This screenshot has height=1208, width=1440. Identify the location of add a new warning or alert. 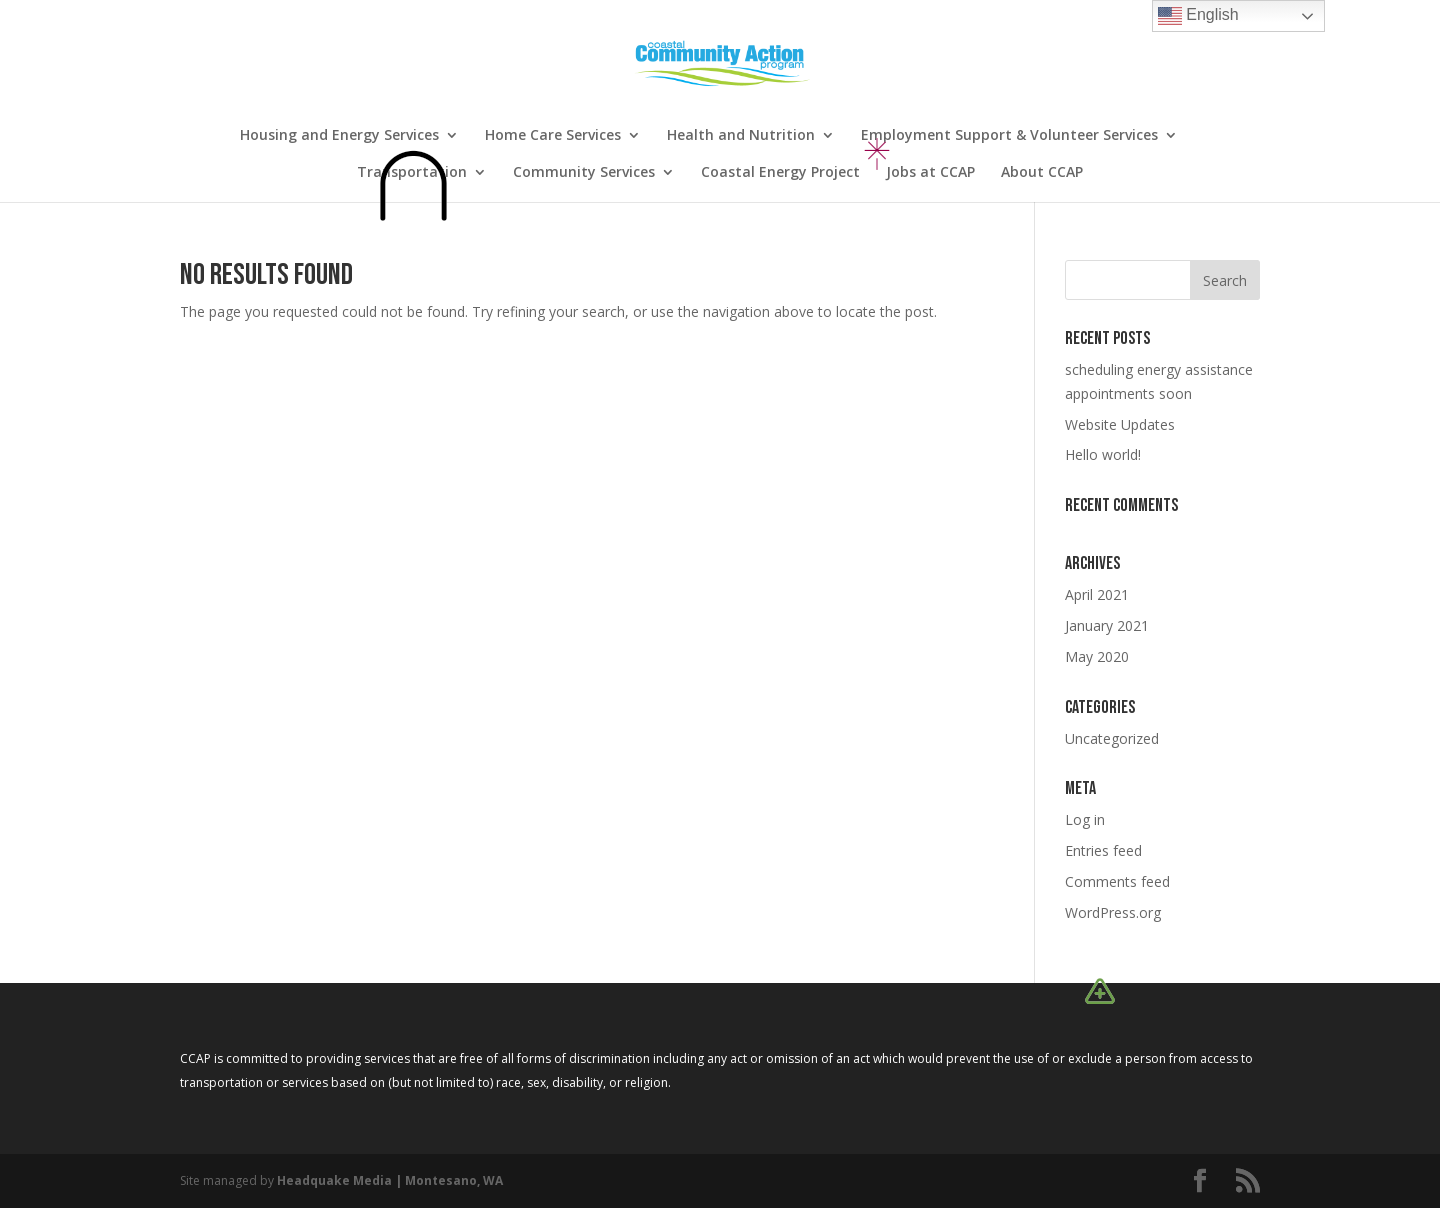
(1100, 992).